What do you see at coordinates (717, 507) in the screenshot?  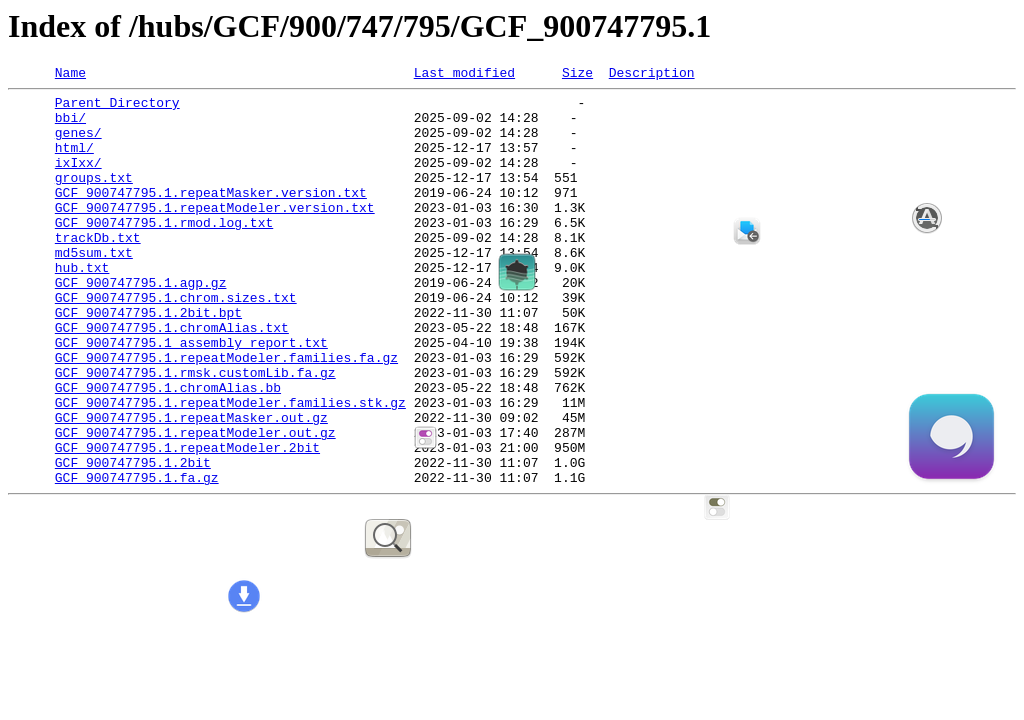 I see `open system tweaks or customization settings` at bounding box center [717, 507].